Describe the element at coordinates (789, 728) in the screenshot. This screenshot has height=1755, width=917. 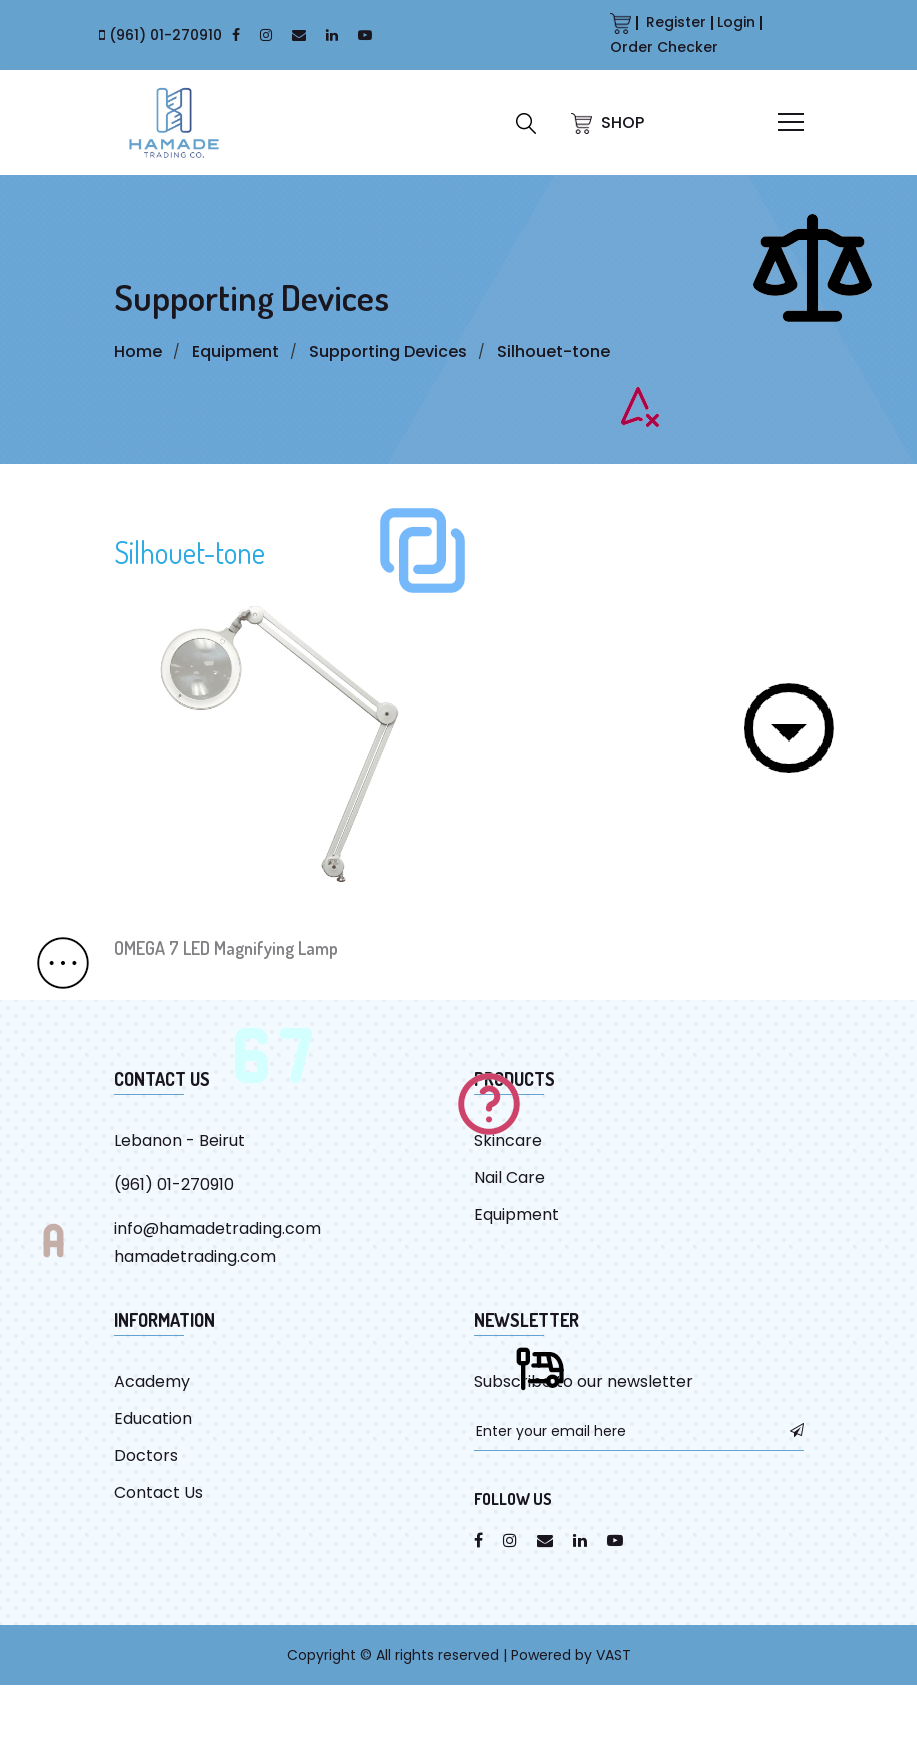
I see `tap to expand dropdown menu` at that location.